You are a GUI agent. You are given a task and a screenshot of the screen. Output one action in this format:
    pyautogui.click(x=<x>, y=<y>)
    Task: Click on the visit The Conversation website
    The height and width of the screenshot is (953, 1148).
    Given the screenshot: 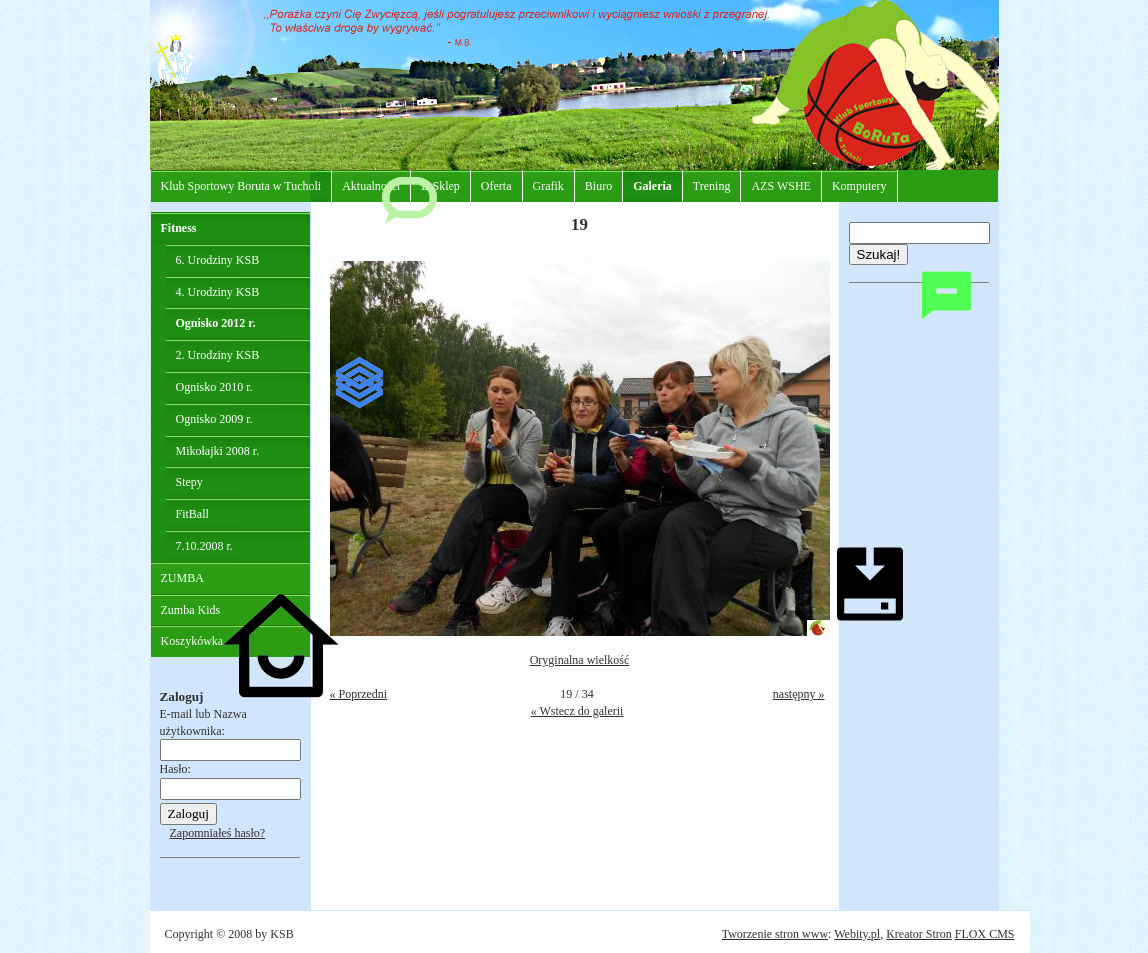 What is the action you would take?
    pyautogui.click(x=409, y=200)
    